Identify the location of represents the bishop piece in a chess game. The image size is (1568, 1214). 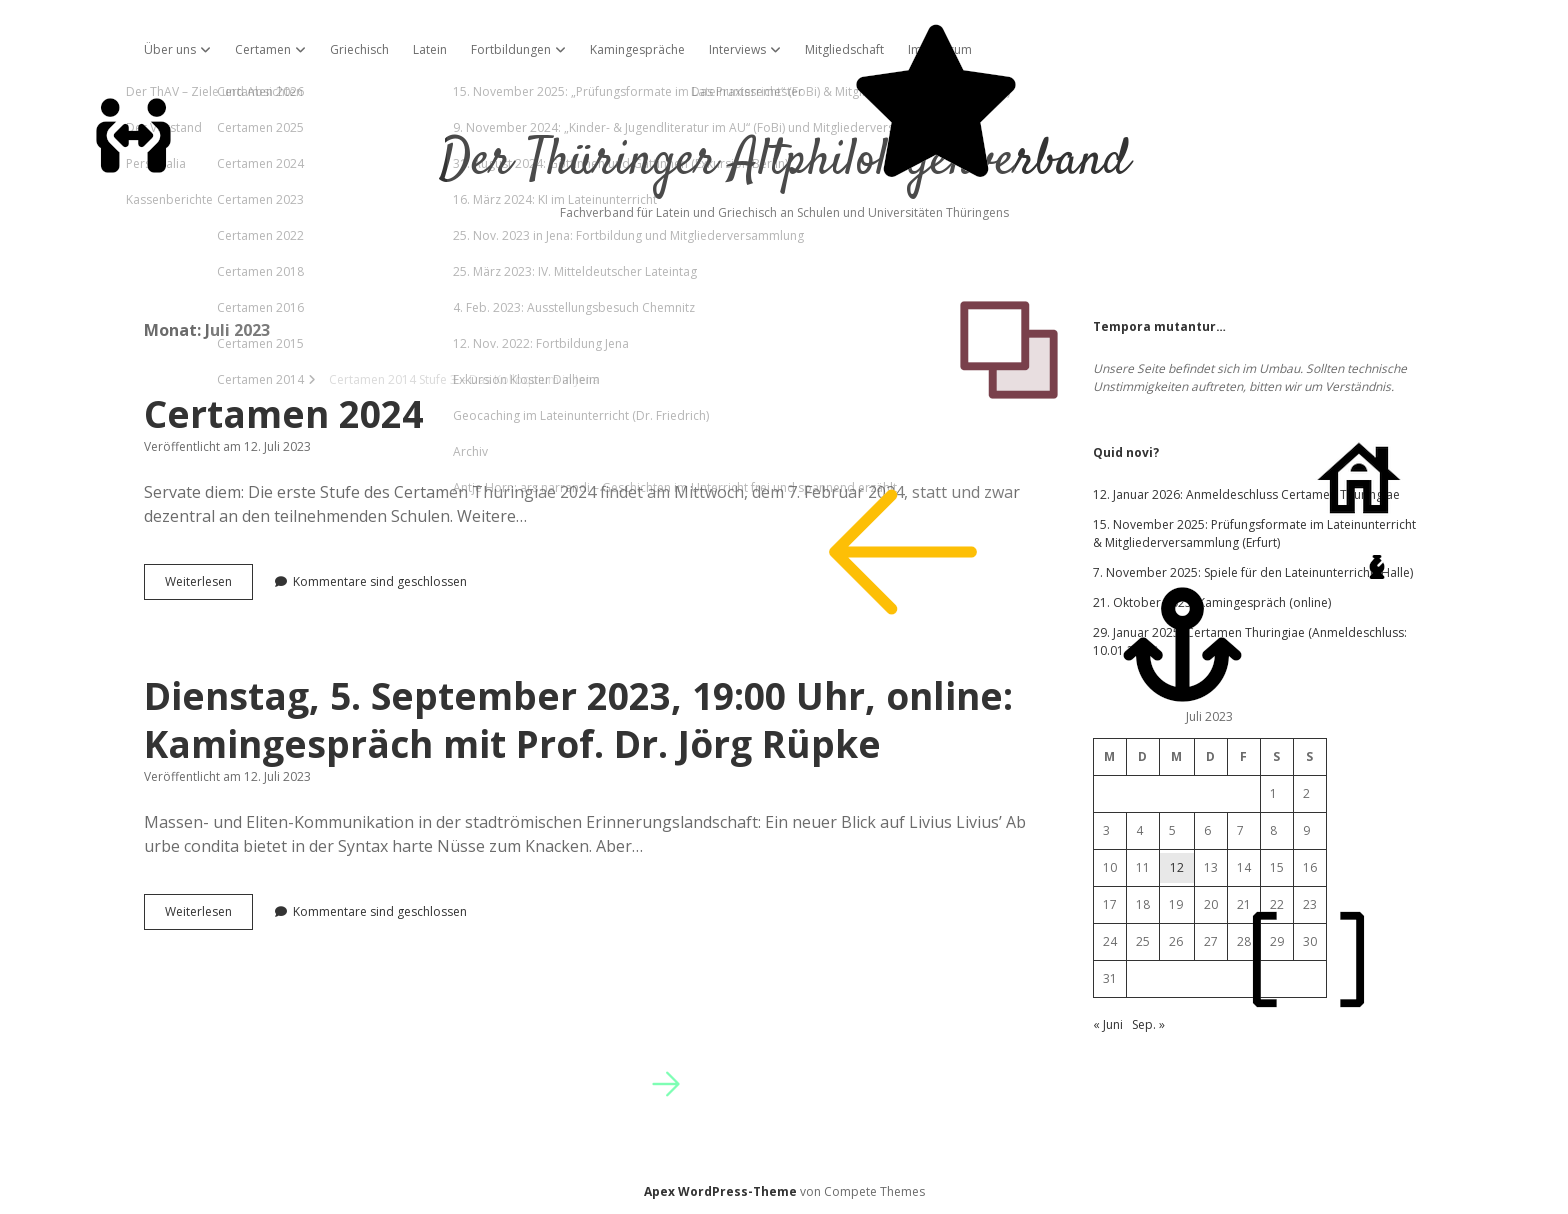
(1377, 567).